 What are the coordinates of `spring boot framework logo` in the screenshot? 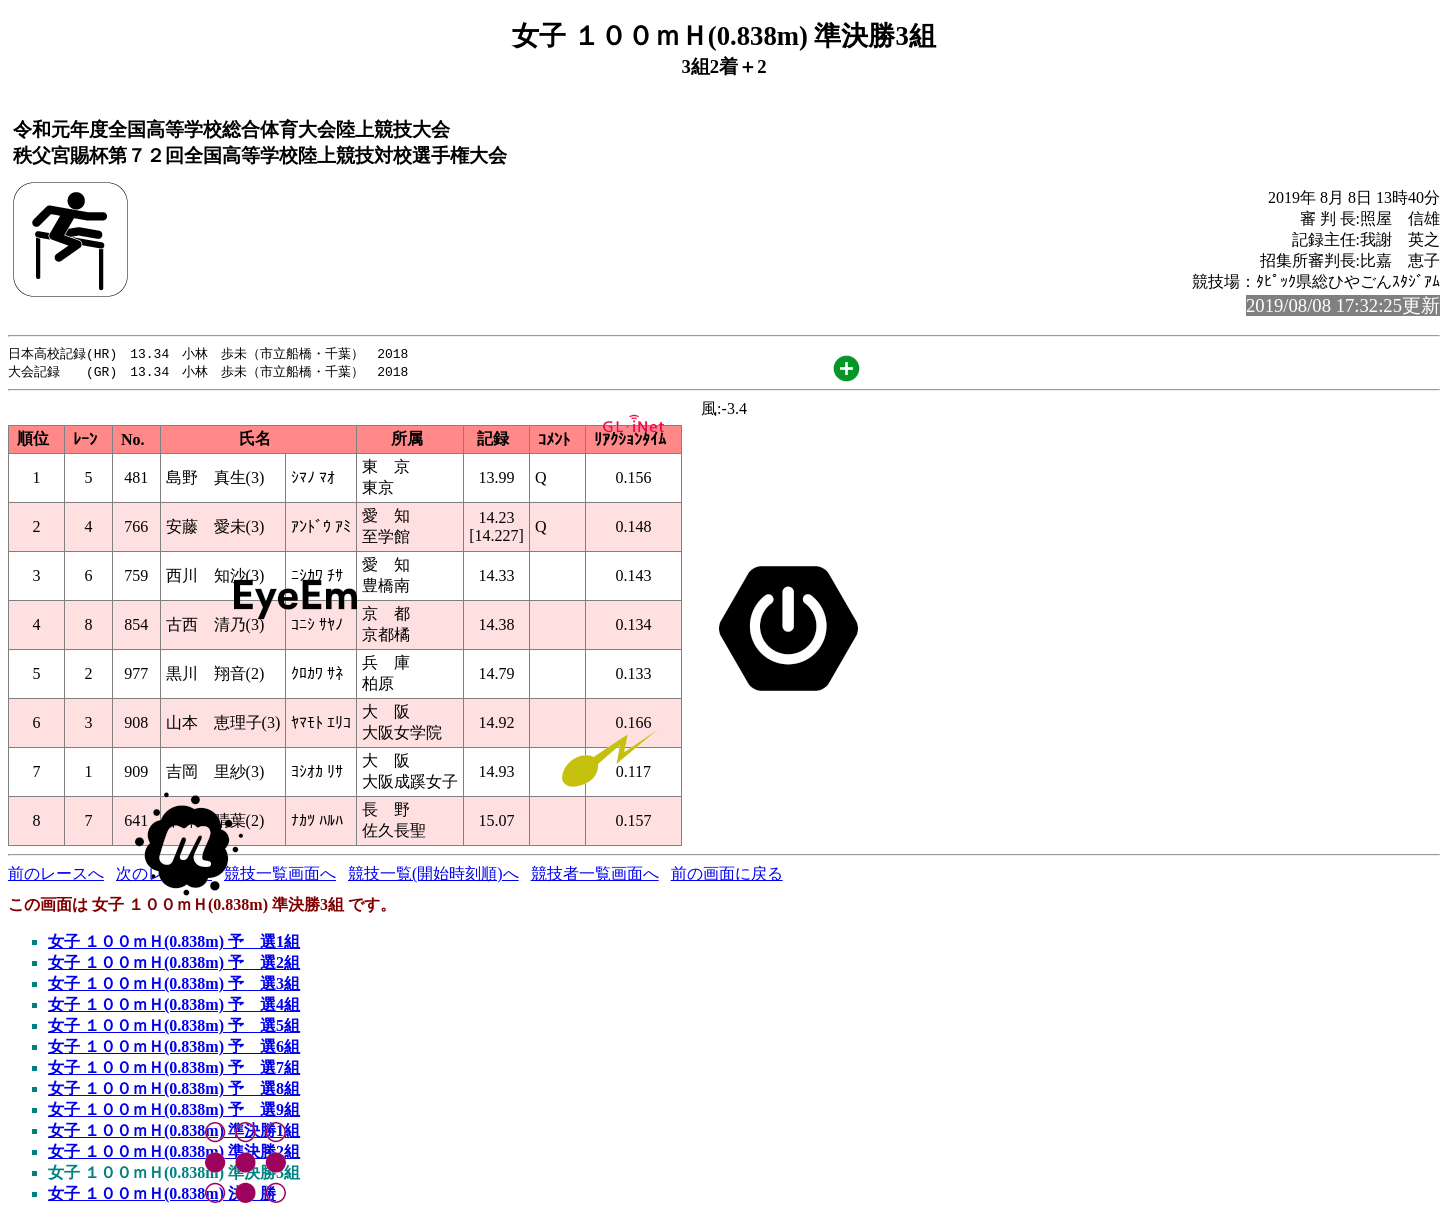 It's located at (788, 628).